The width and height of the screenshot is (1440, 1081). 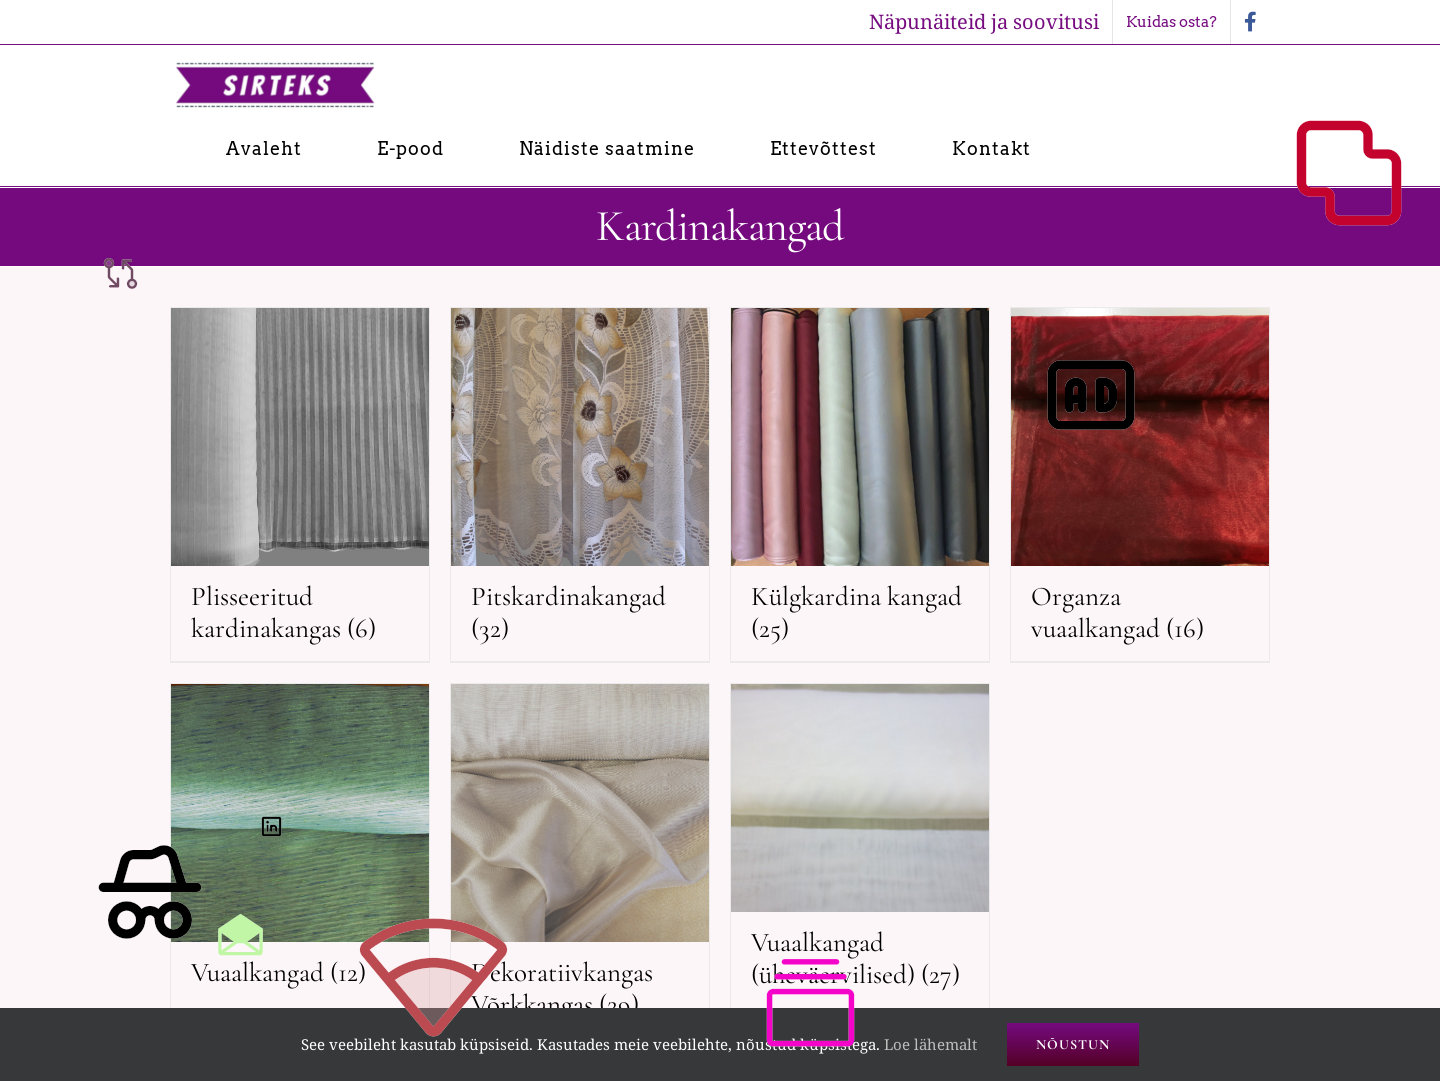 I want to click on view an opened or read email message, so click(x=240, y=936).